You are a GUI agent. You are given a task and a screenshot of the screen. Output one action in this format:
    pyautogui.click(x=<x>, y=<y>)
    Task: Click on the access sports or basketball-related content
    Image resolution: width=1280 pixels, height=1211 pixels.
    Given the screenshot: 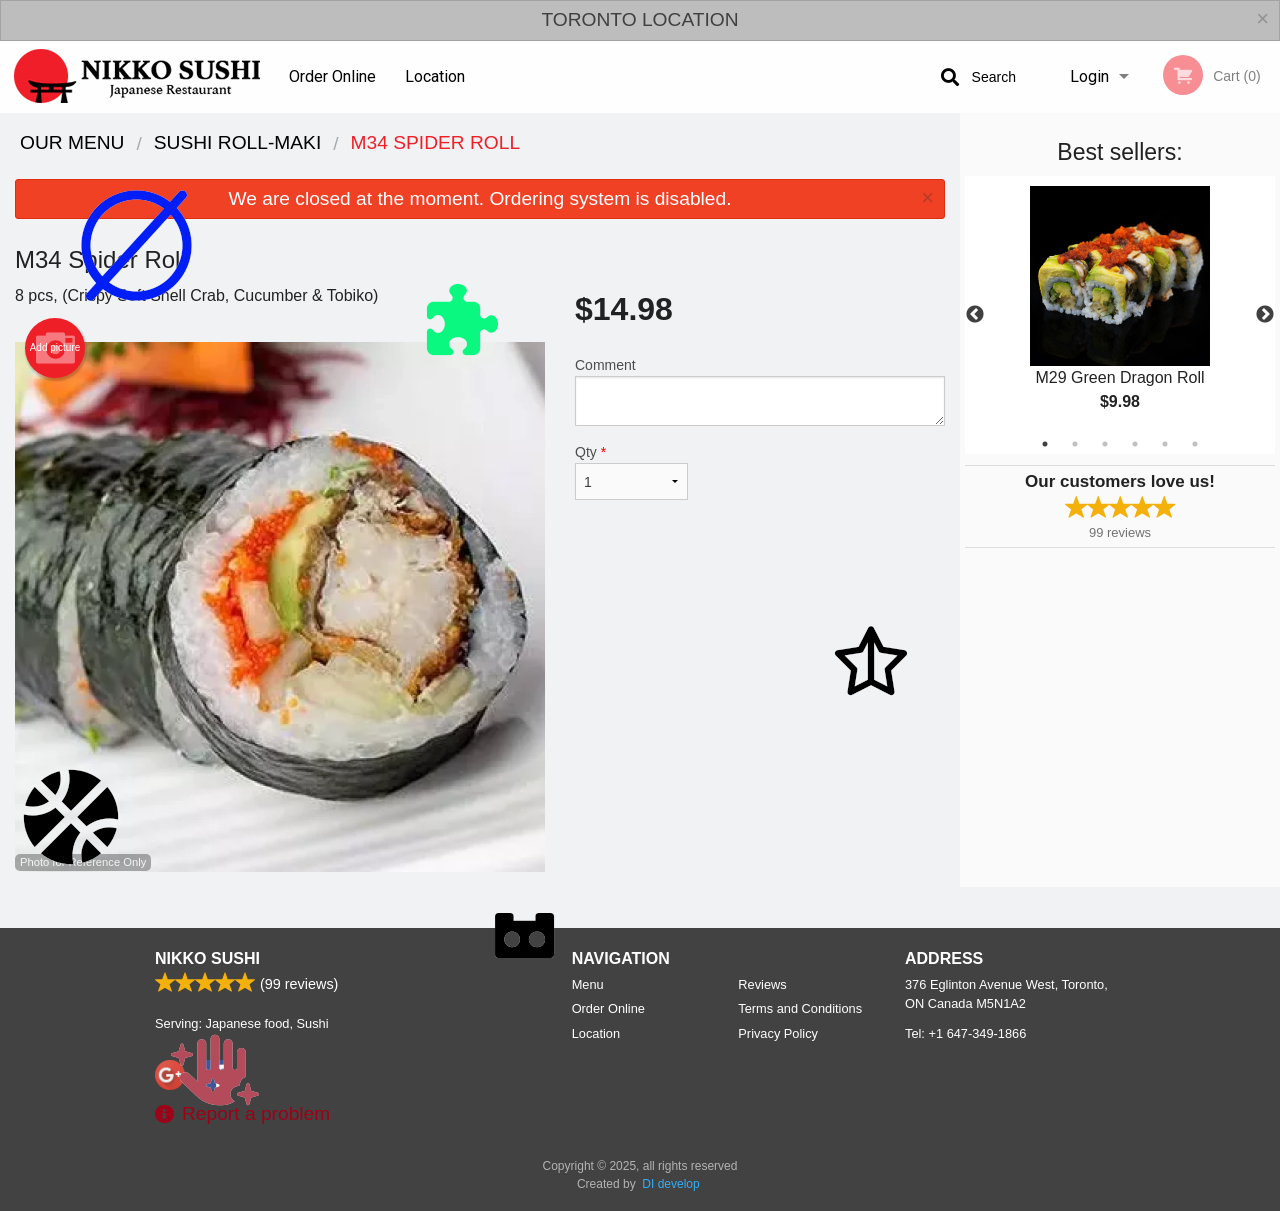 What is the action you would take?
    pyautogui.click(x=71, y=817)
    